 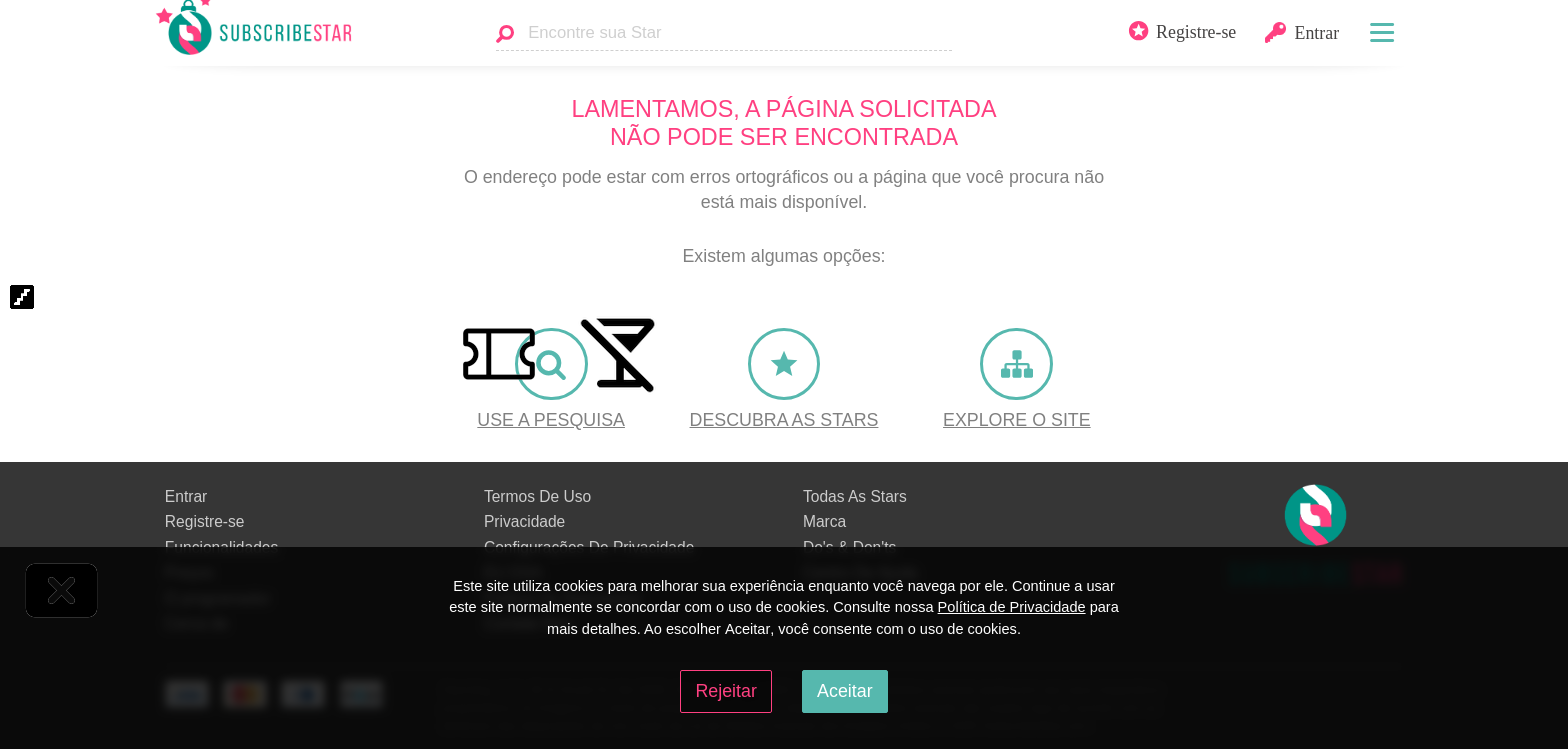 I want to click on indicates an alcohol-free zone or no drinks allowed, so click(x=620, y=353).